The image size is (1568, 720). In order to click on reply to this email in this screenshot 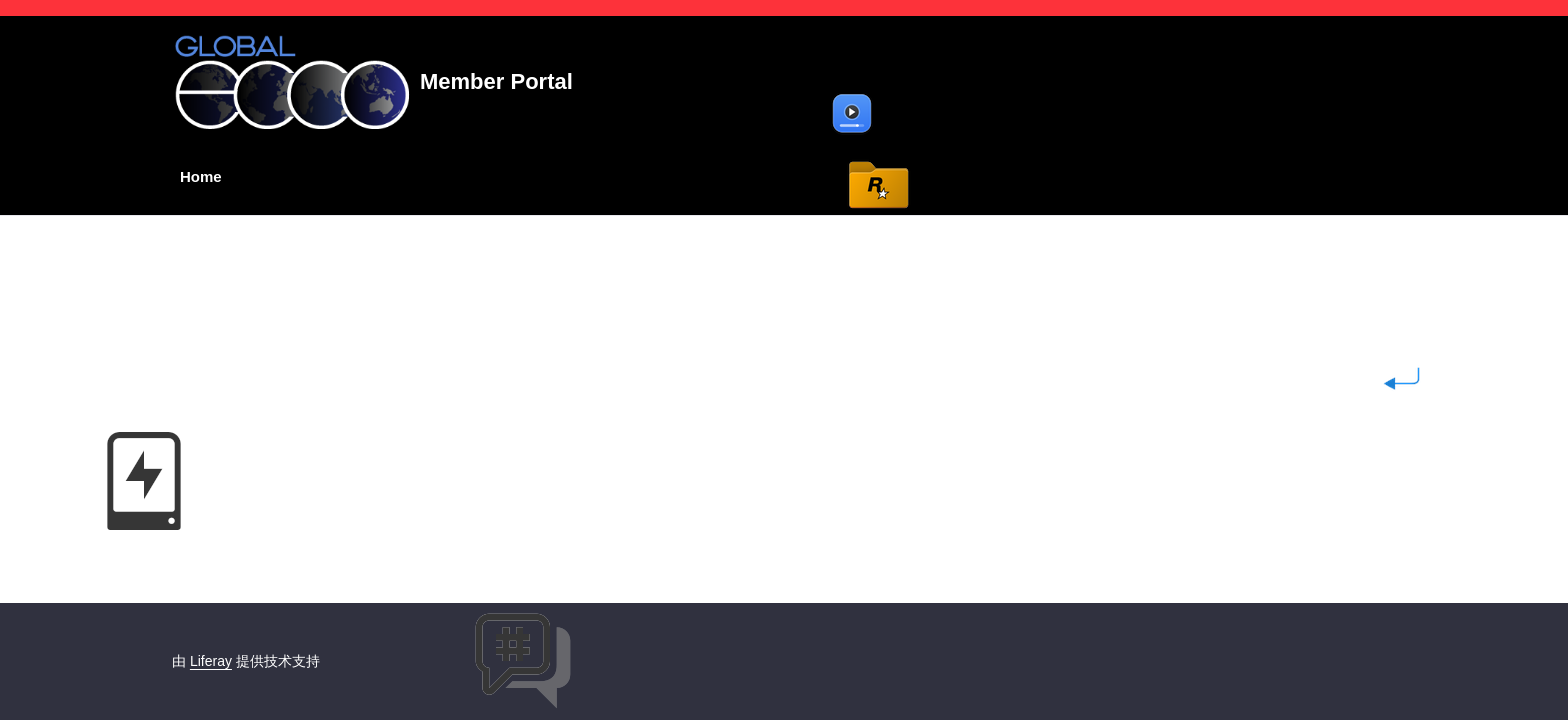, I will do `click(1401, 376)`.